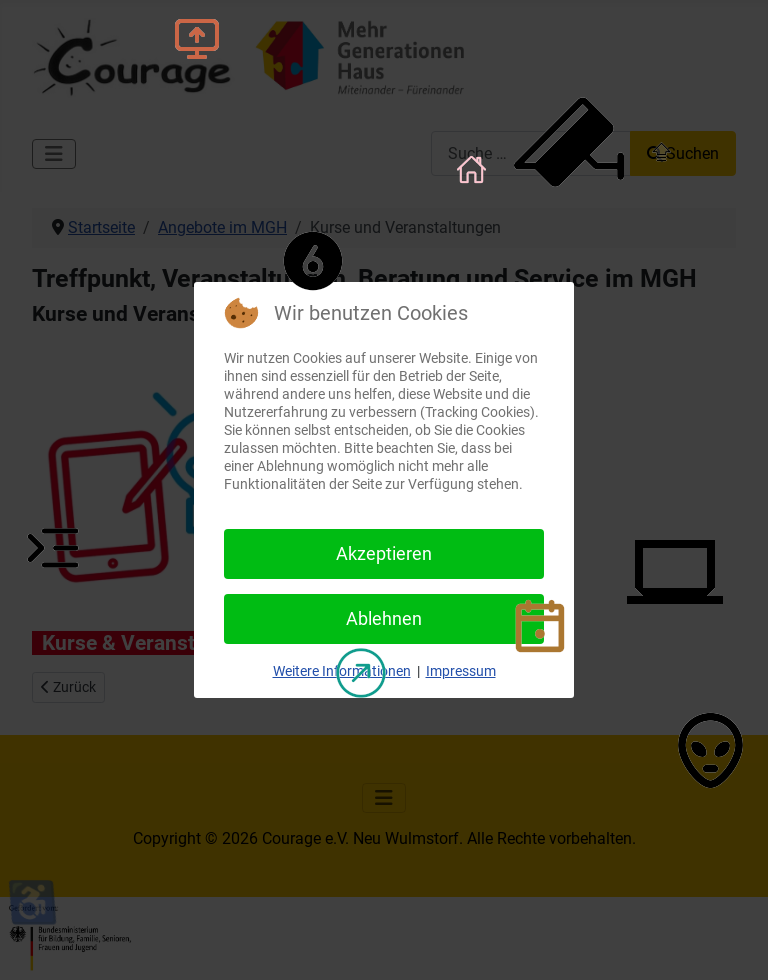 This screenshot has height=980, width=768. I want to click on indicates step 6 in a multi-step process, so click(313, 261).